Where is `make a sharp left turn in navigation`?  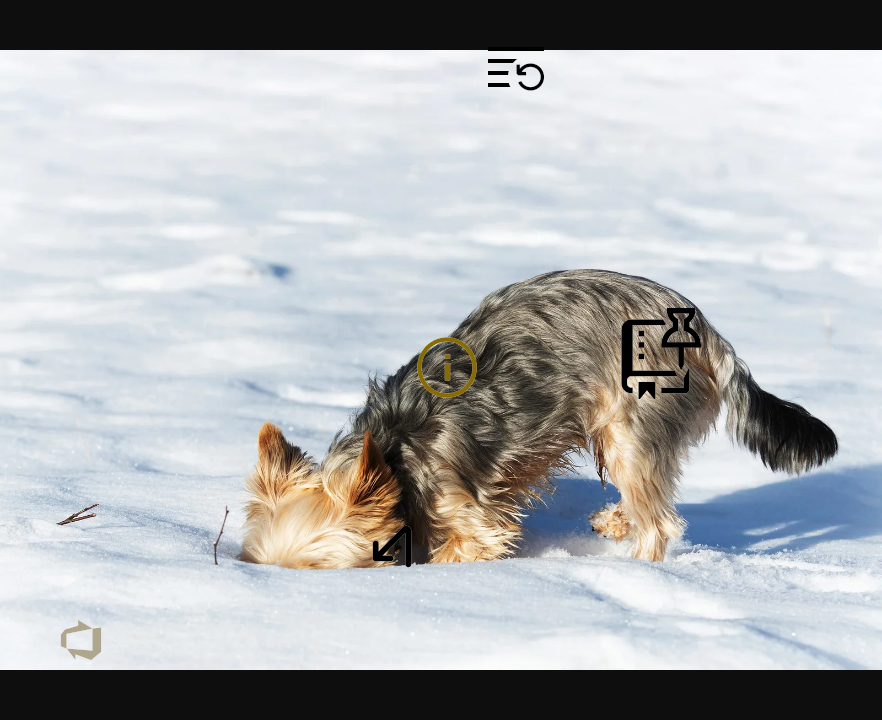 make a sharp left turn in navigation is located at coordinates (393, 546).